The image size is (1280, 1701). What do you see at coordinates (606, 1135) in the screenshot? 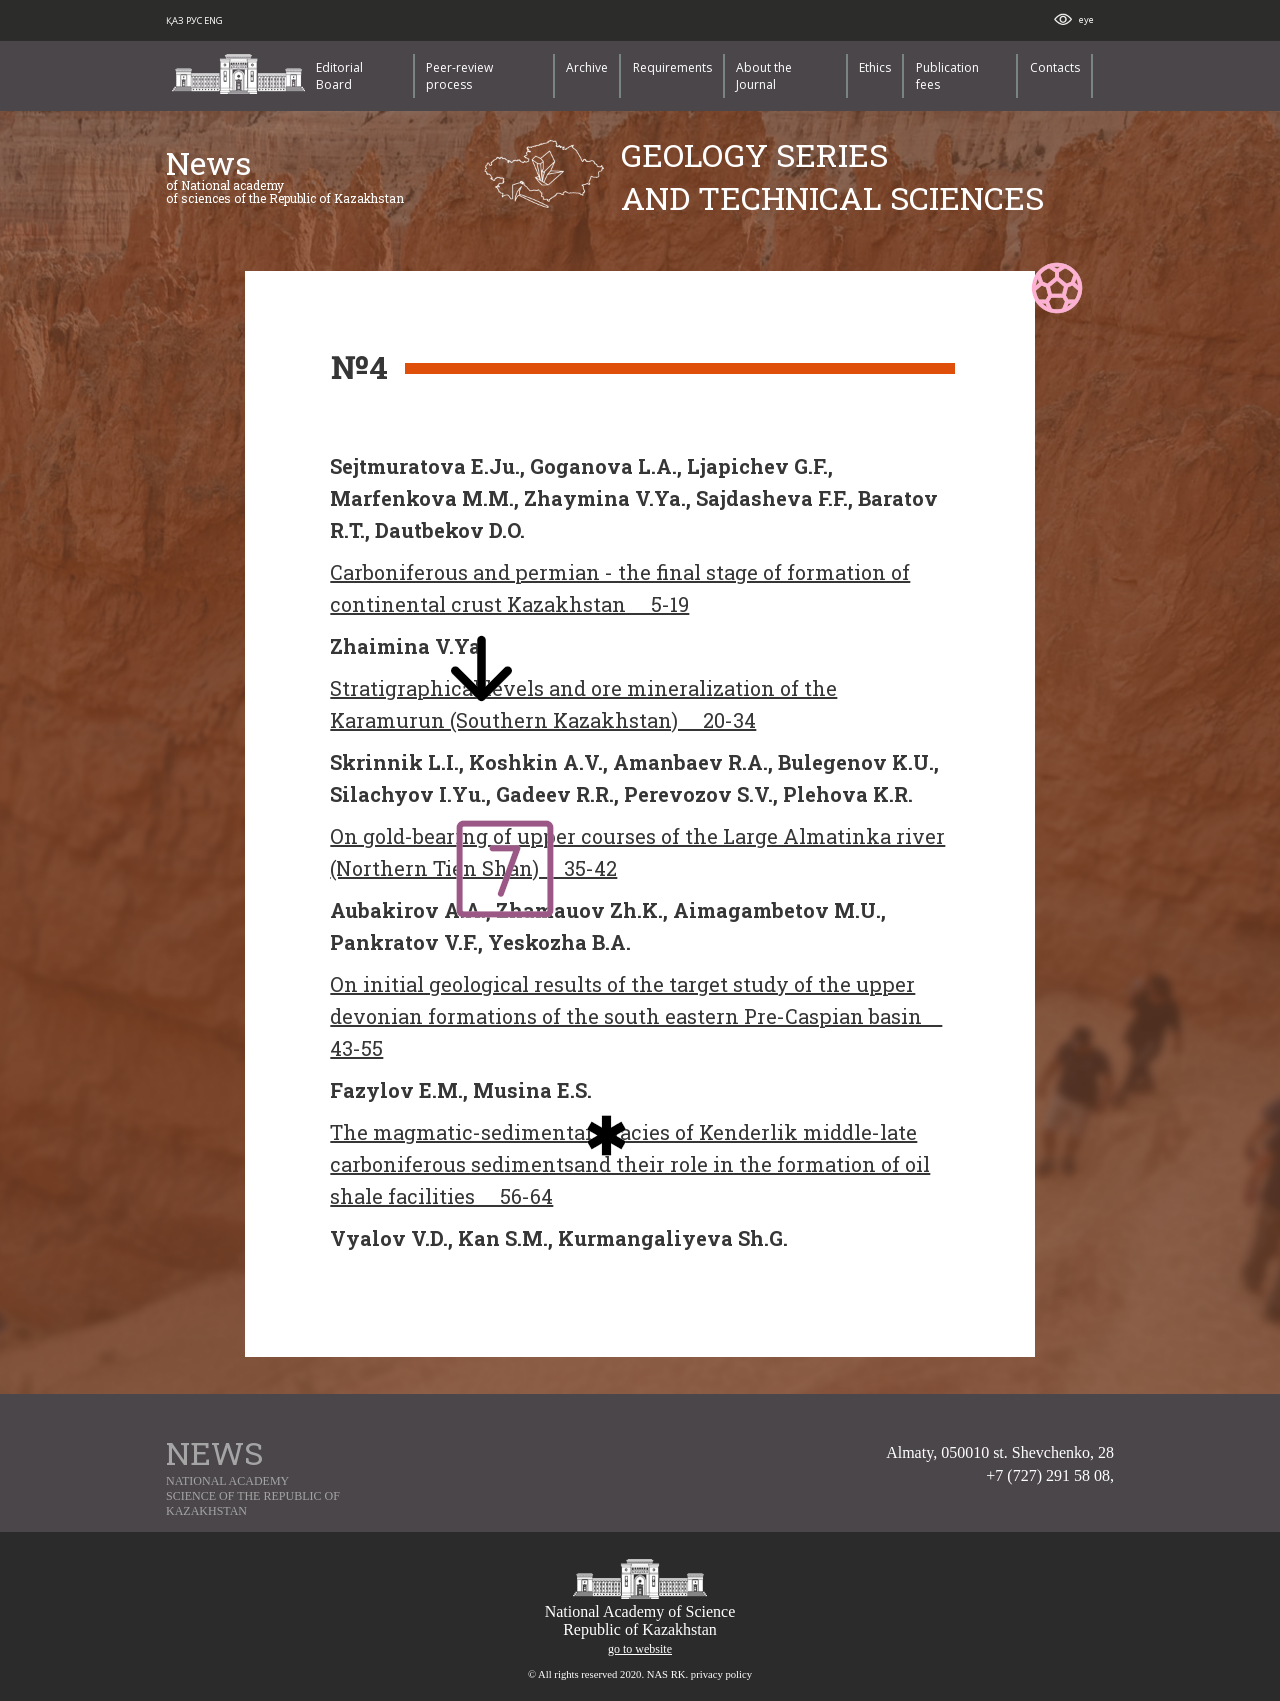
I see `access medical or health-related features` at bounding box center [606, 1135].